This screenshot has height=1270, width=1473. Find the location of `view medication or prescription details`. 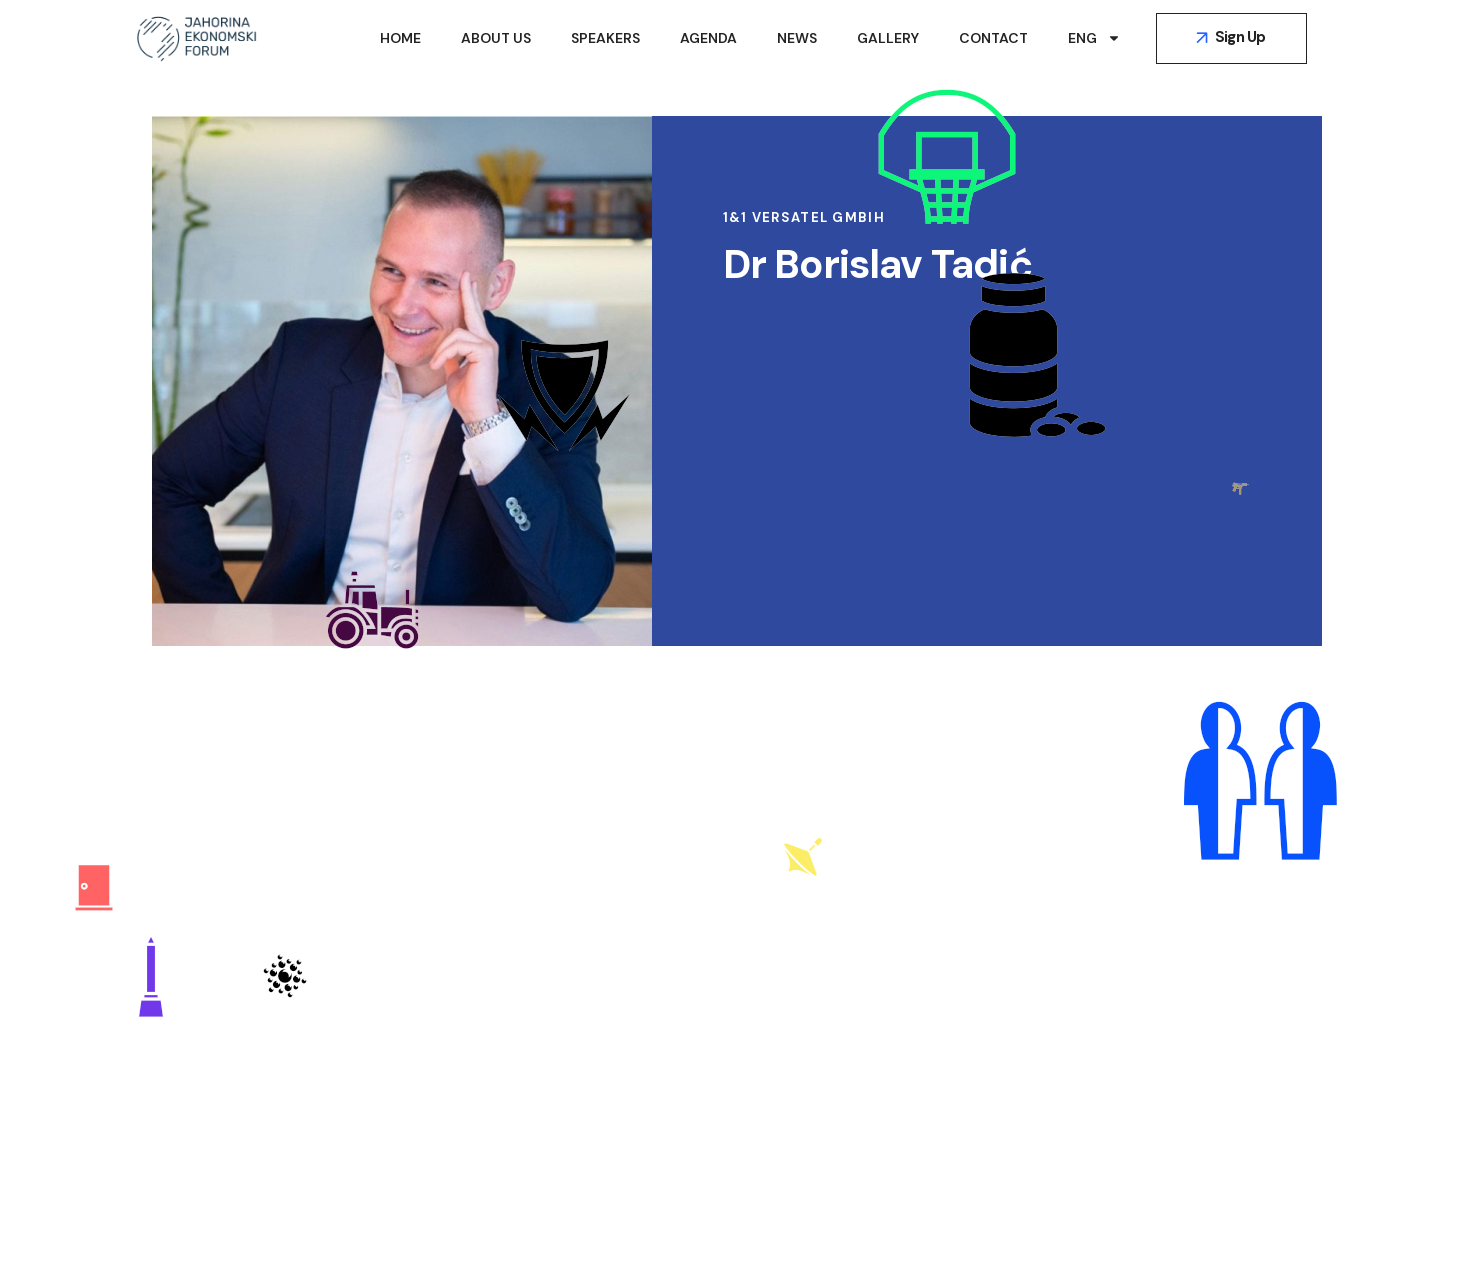

view medication or prescription details is located at coordinates (1030, 355).